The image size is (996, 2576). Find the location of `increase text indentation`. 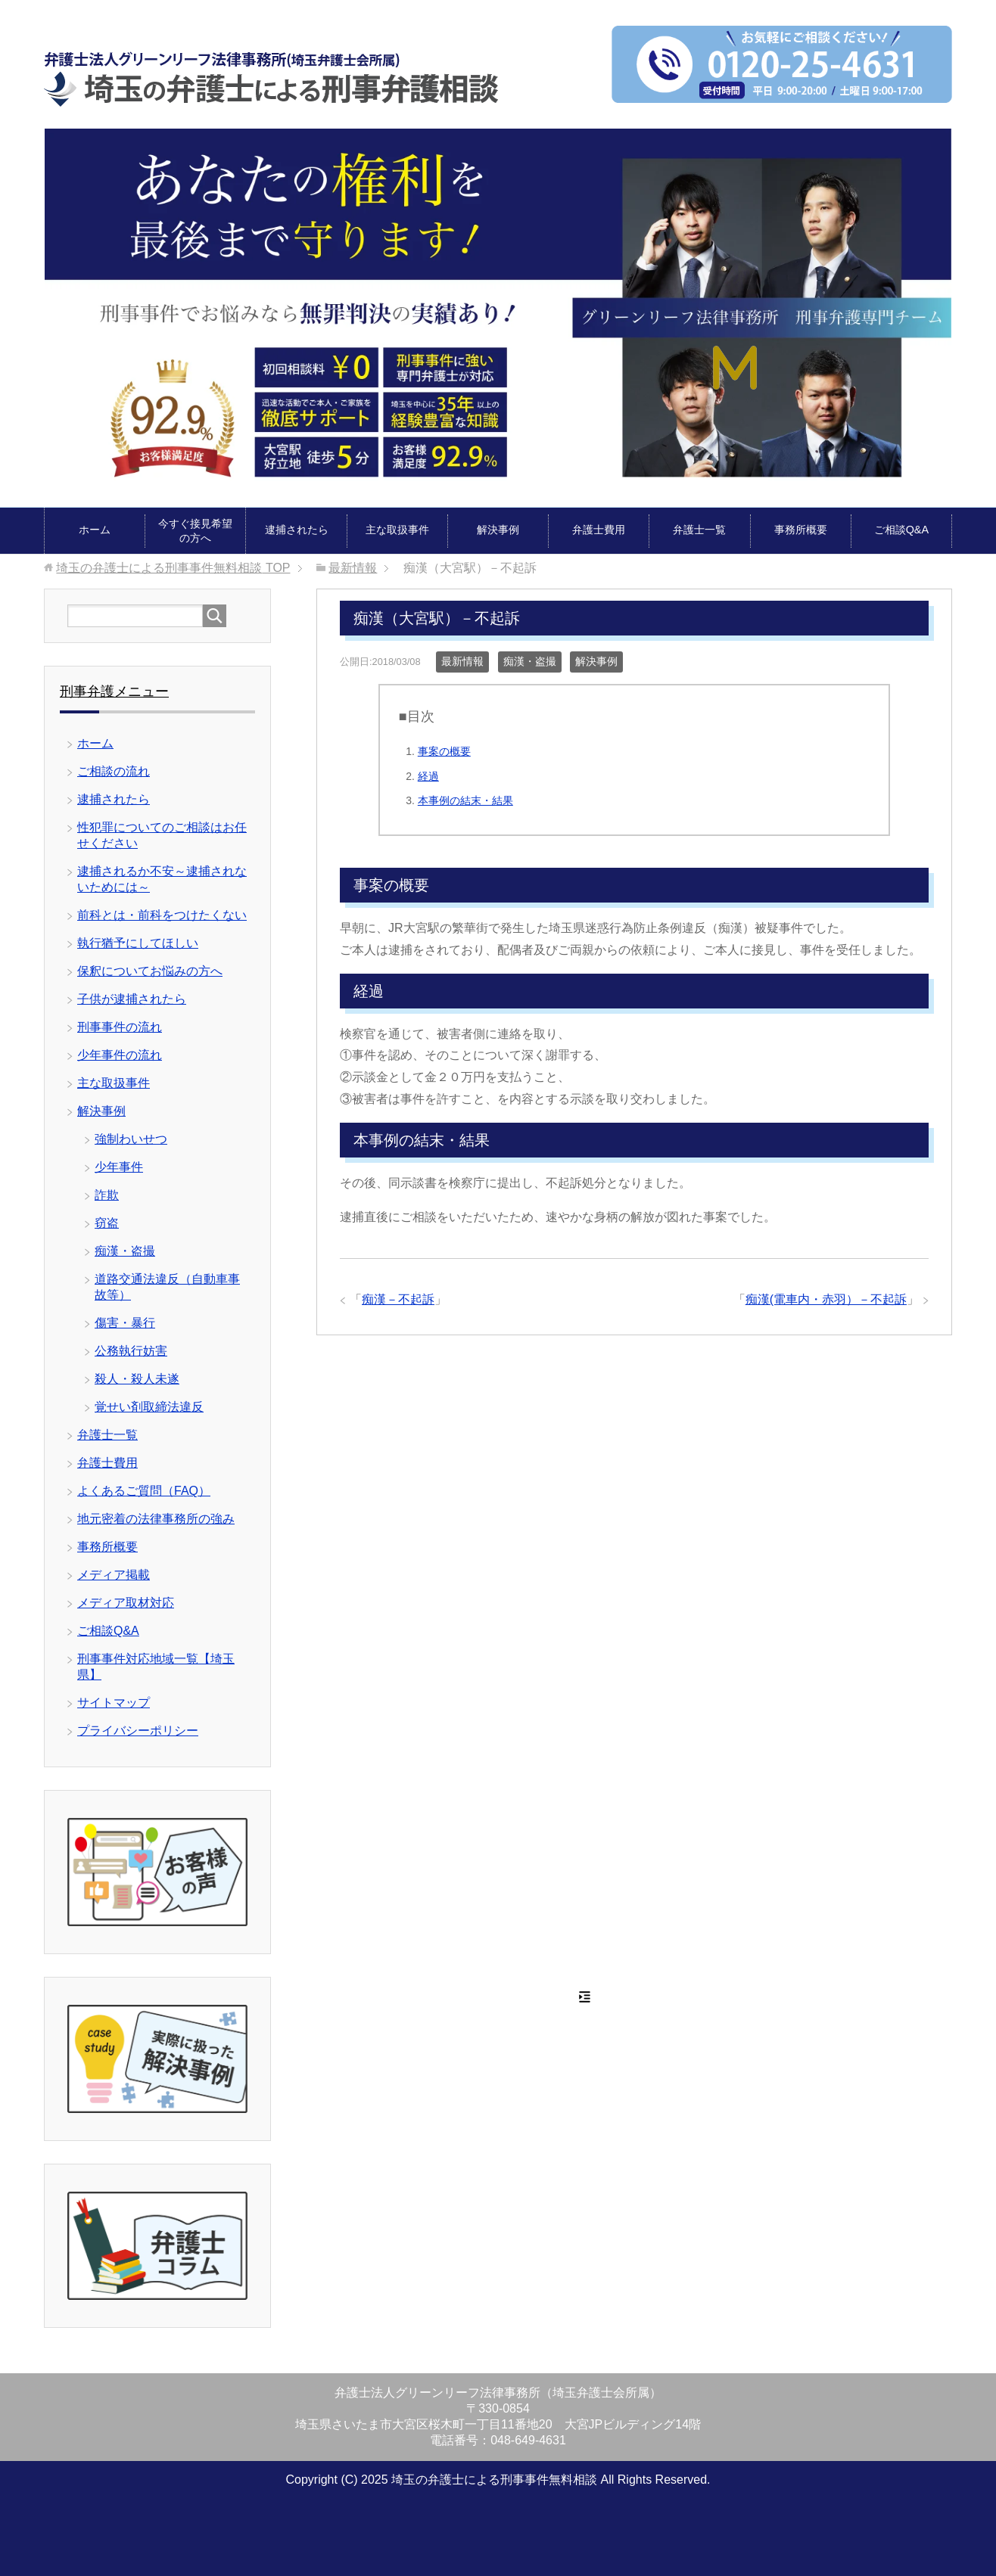

increase text indentation is located at coordinates (584, 1996).